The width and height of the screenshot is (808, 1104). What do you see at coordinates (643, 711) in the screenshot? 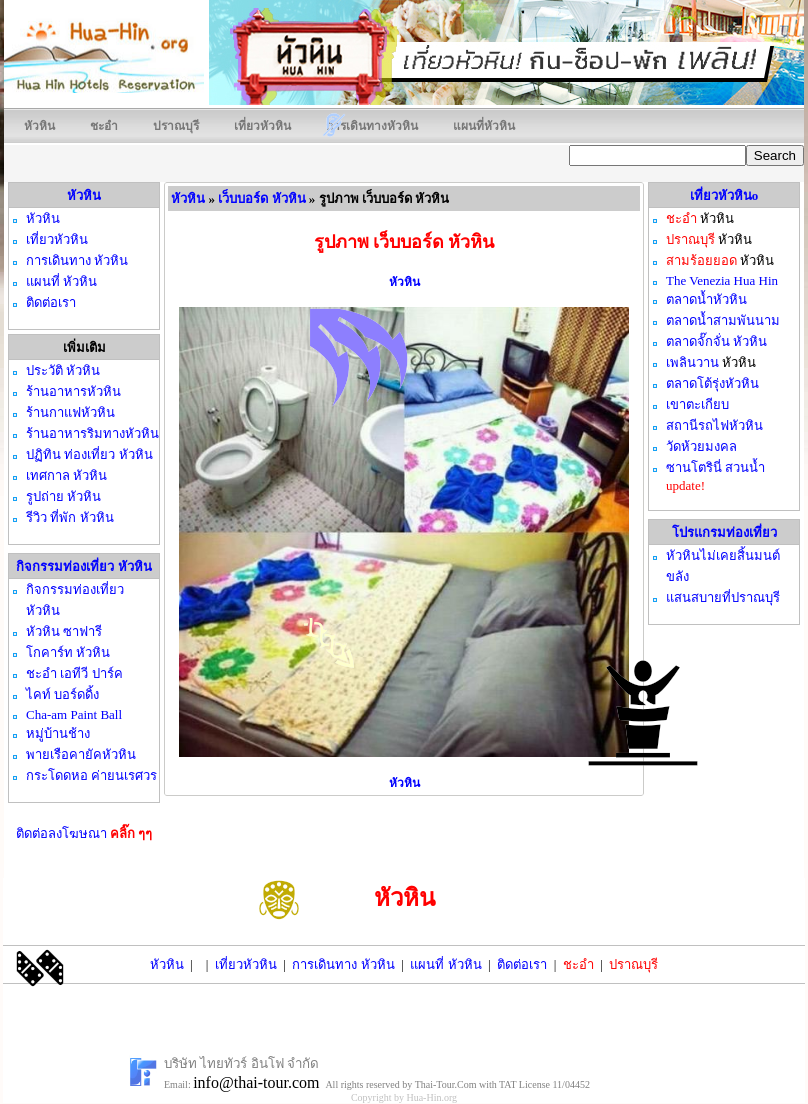
I see `access public speaking or presentation mode` at bounding box center [643, 711].